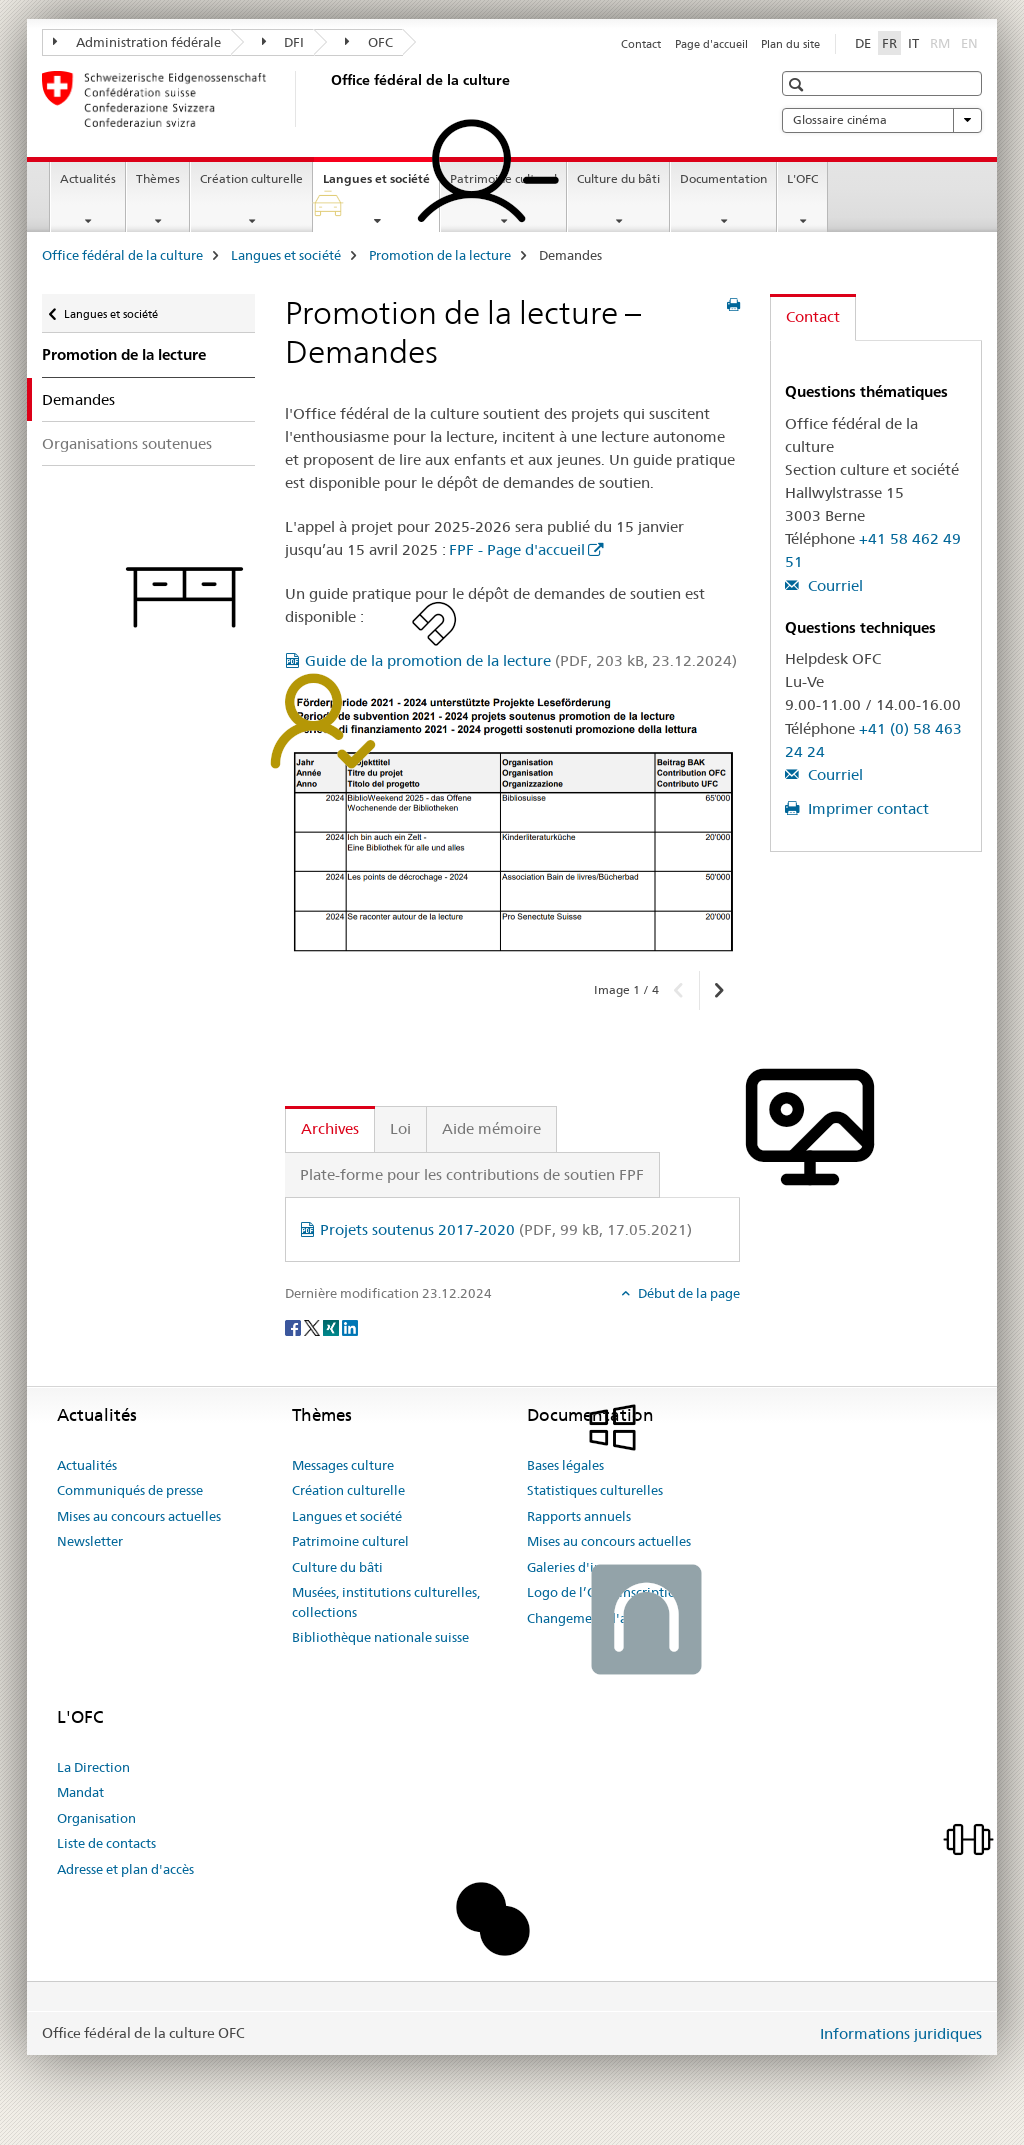  Describe the element at coordinates (323, 721) in the screenshot. I see `verify or approve a user account` at that location.